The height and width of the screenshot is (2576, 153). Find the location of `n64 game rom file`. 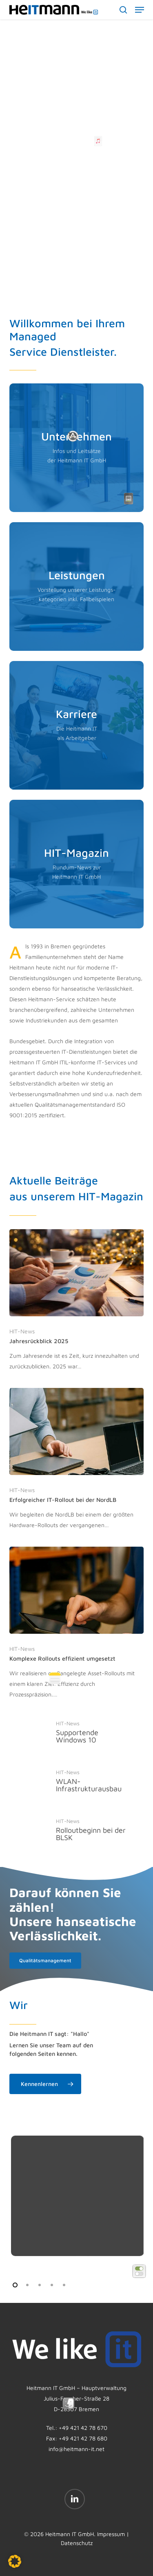

n64 game rom file is located at coordinates (129, 499).